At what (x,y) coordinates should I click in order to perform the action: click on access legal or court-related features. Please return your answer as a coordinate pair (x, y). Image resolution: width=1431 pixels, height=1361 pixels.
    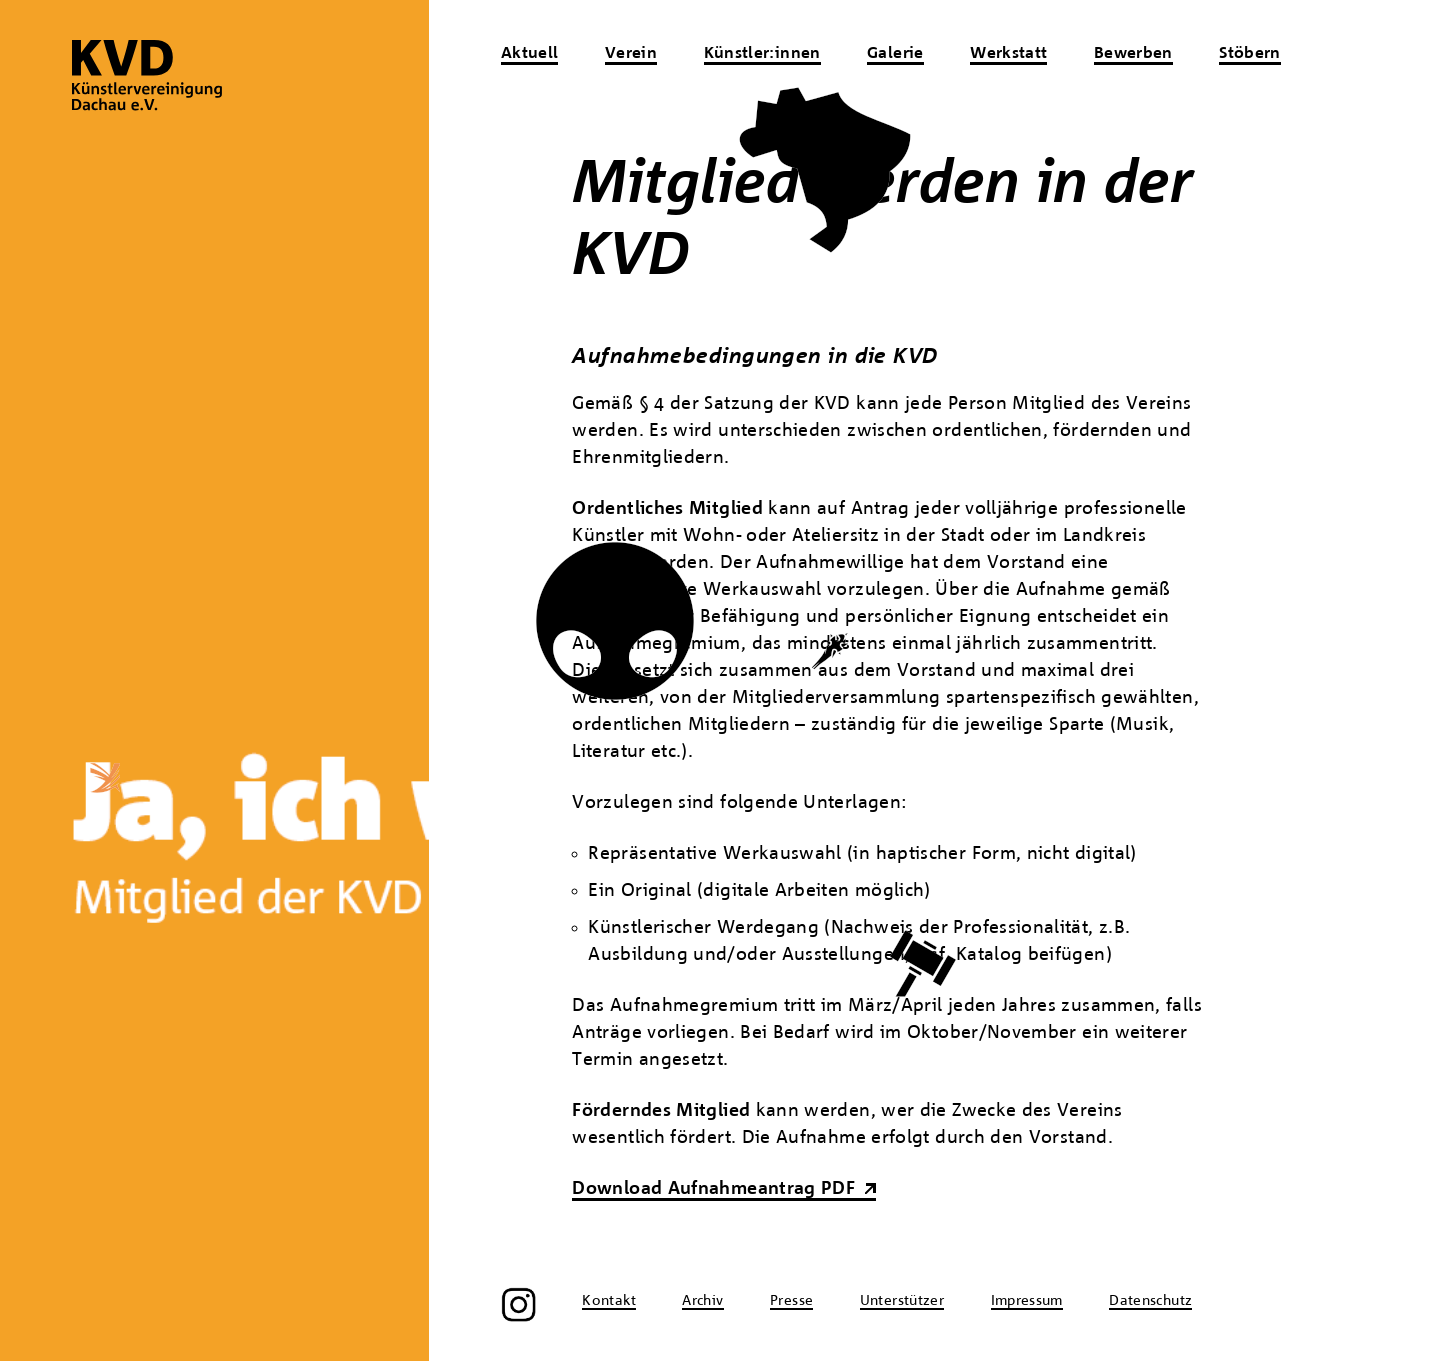
    Looking at the image, I should click on (923, 963).